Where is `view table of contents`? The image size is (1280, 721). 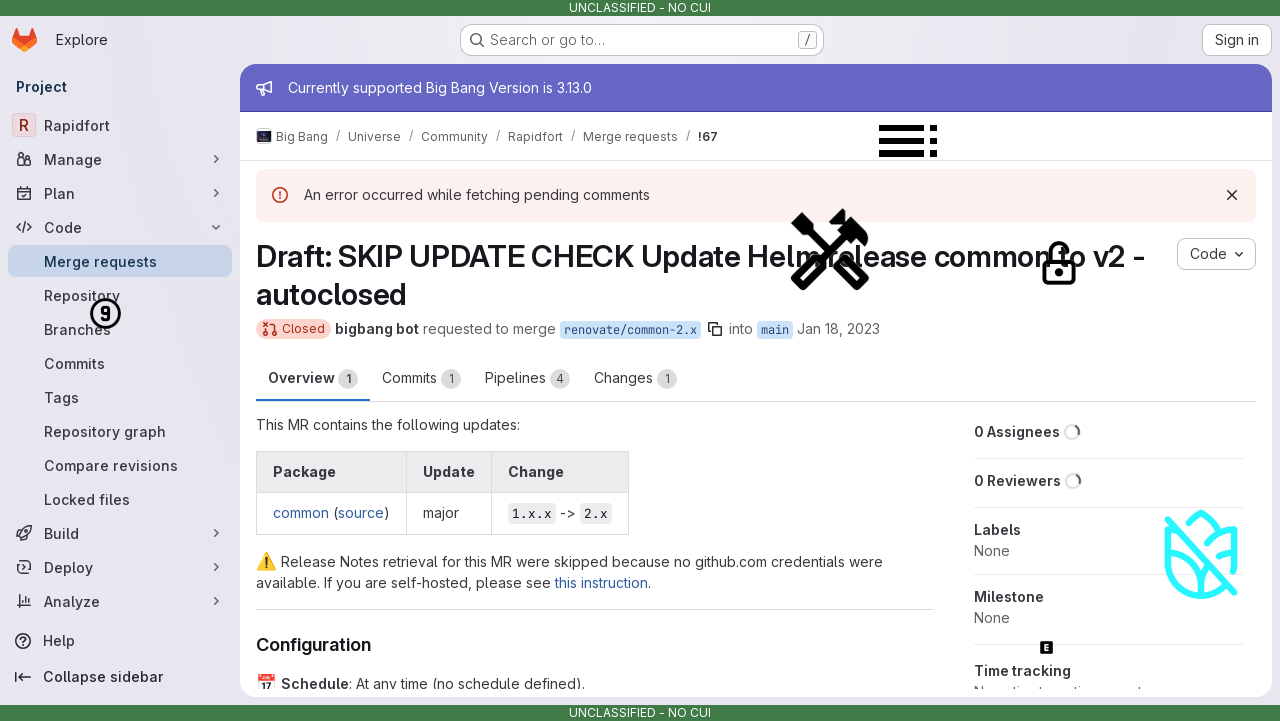
view table of contents is located at coordinates (908, 141).